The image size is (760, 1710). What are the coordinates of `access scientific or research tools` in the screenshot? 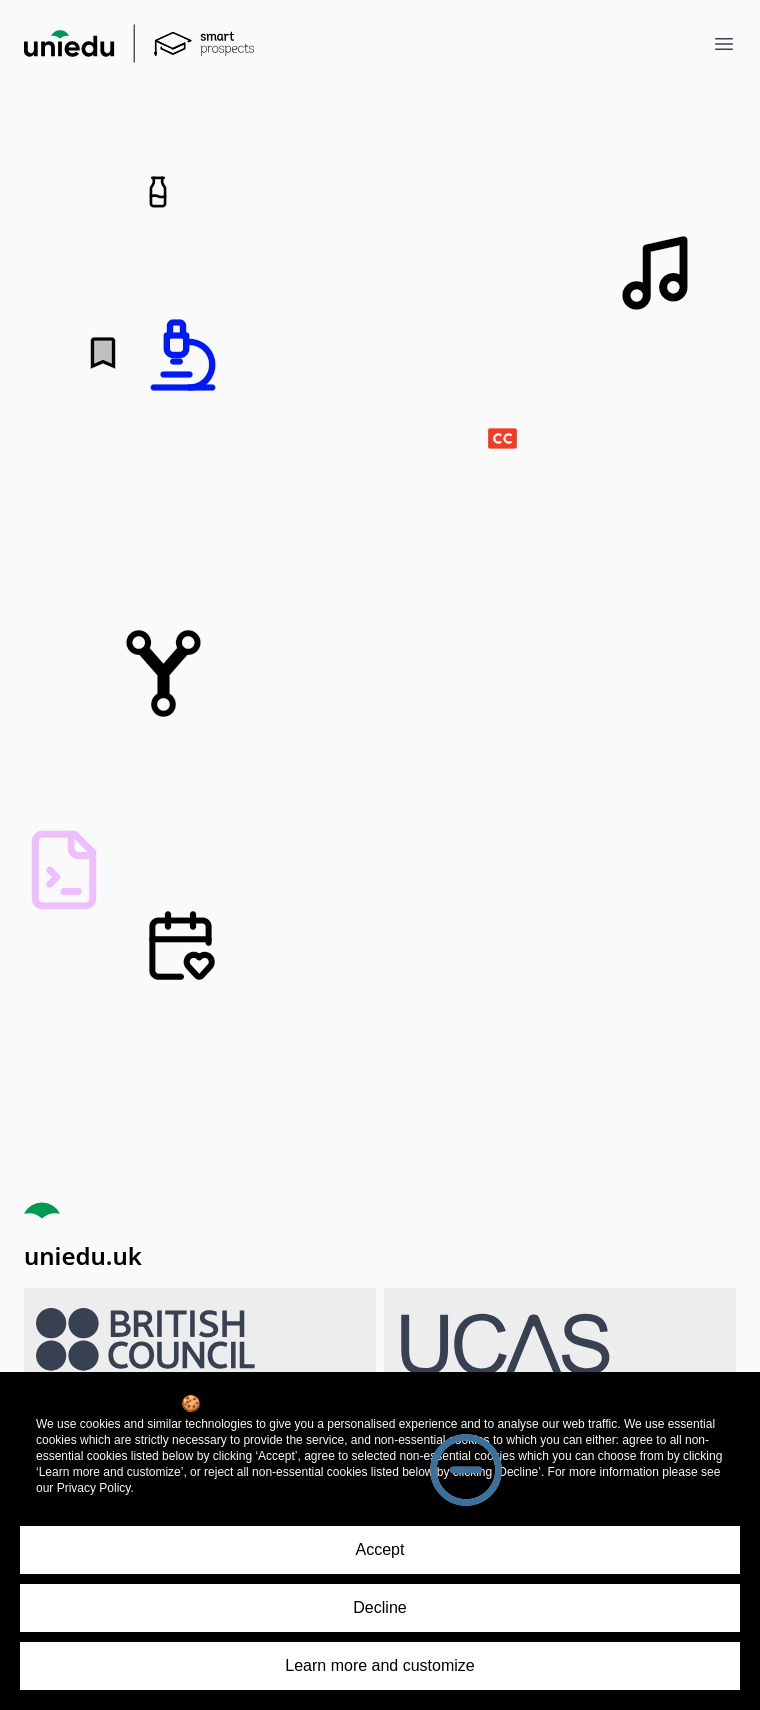 It's located at (183, 355).